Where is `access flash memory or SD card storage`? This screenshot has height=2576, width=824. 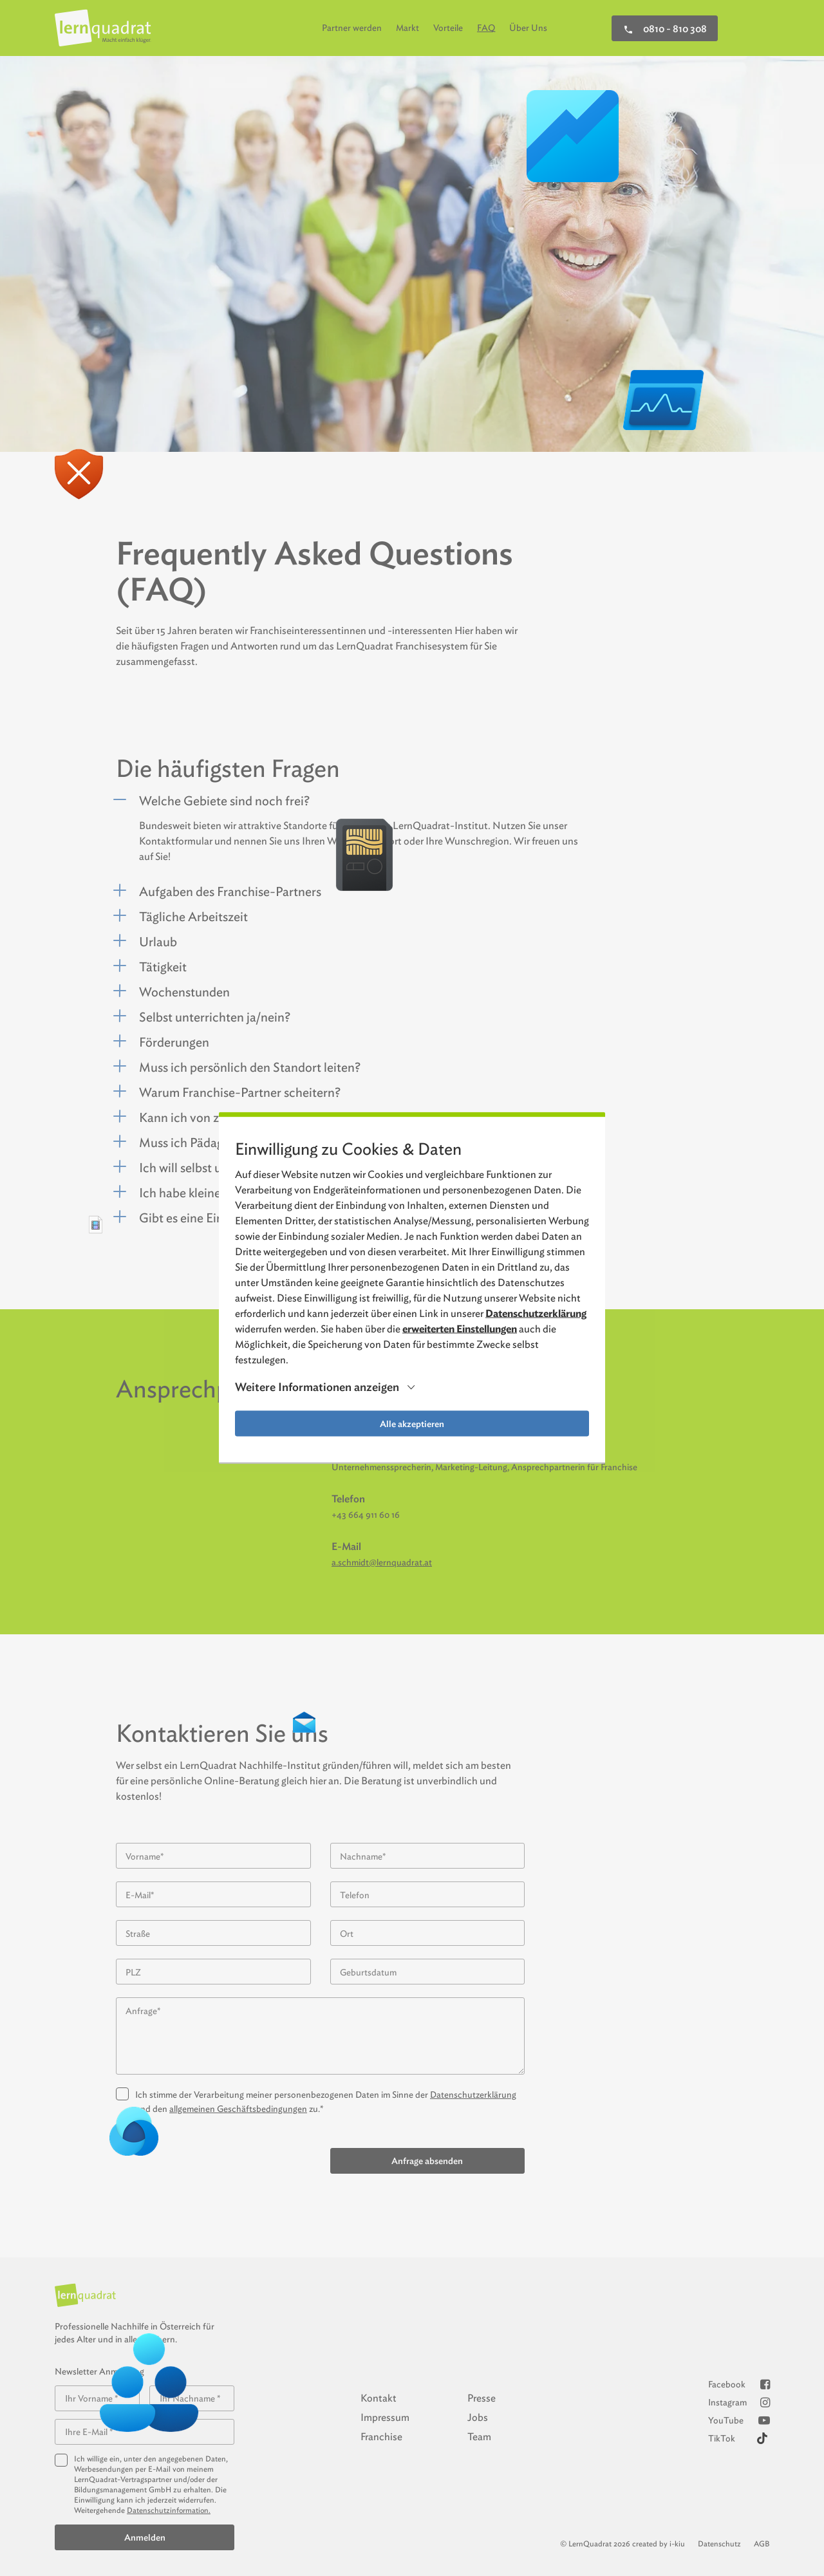 access flash memory or SD card storage is located at coordinates (364, 855).